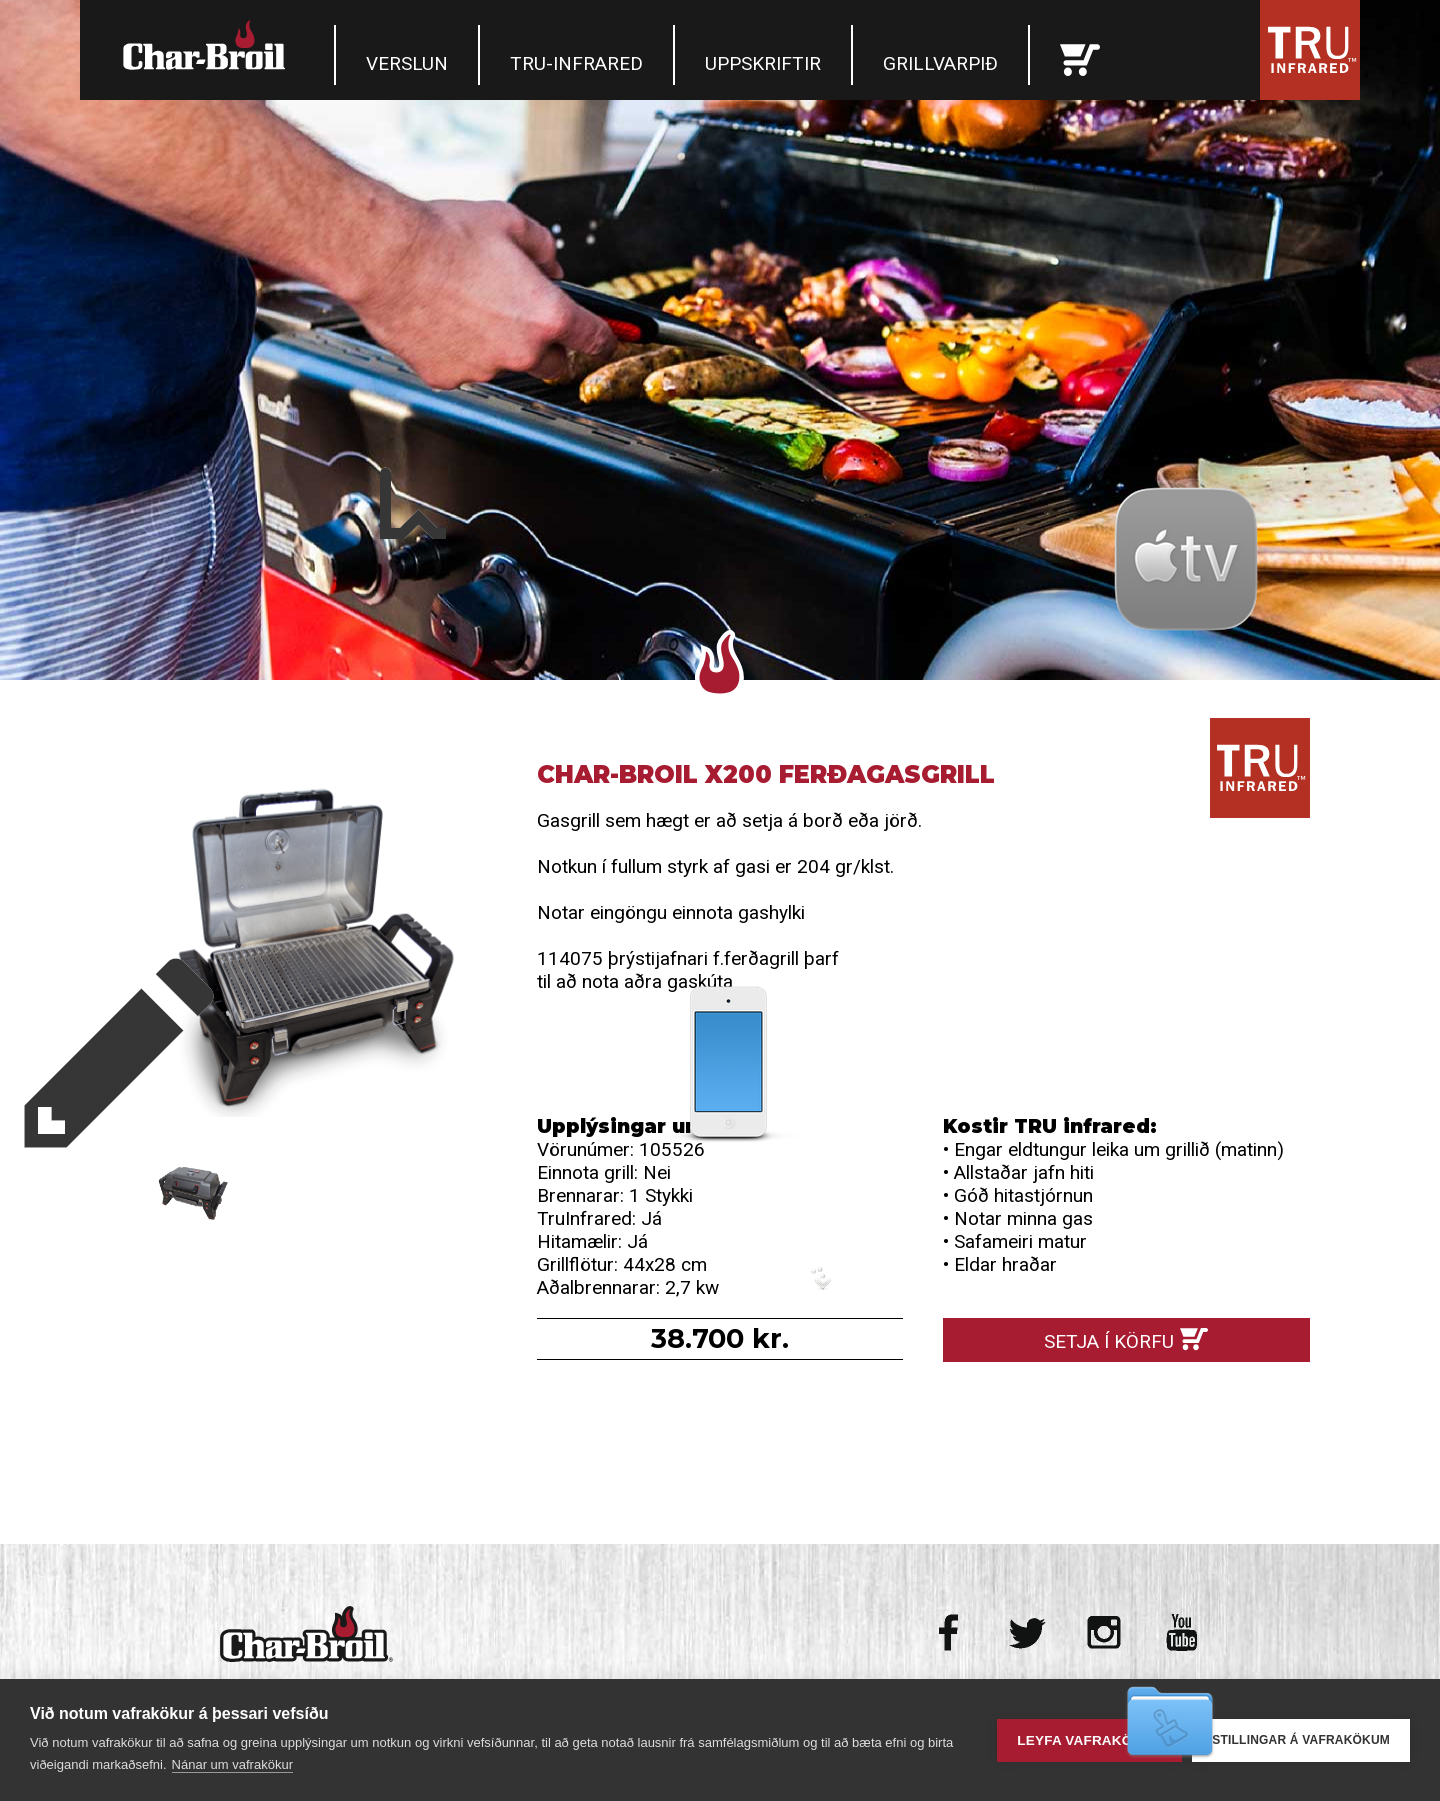 The width and height of the screenshot is (1440, 1801). Describe the element at coordinates (728, 1060) in the screenshot. I see `iPod touch device connected` at that location.